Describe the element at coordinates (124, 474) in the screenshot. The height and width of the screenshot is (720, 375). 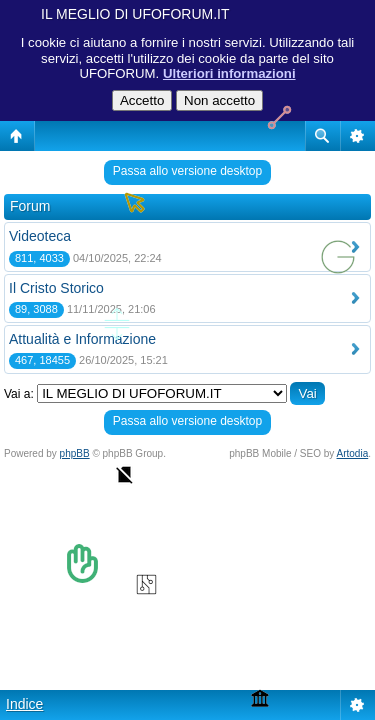
I see `no sim card detected` at that location.